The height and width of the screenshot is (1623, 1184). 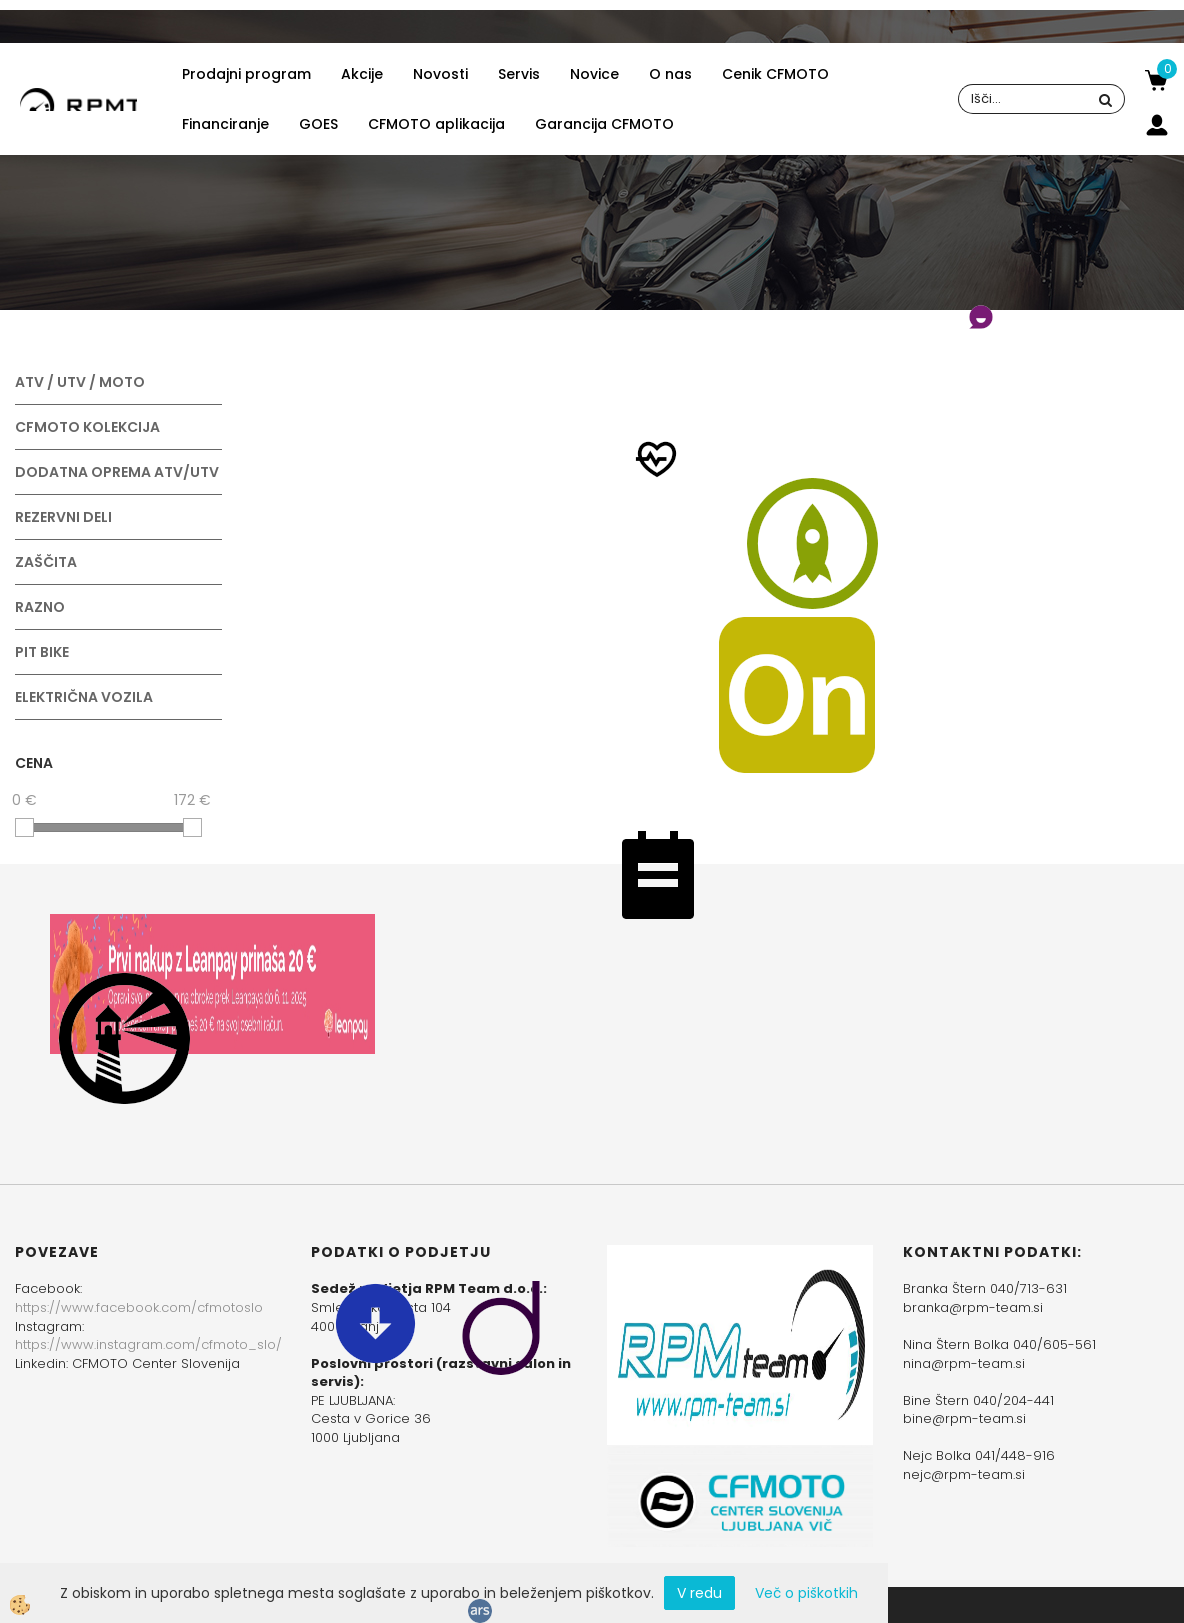 I want to click on download file or content, so click(x=375, y=1323).